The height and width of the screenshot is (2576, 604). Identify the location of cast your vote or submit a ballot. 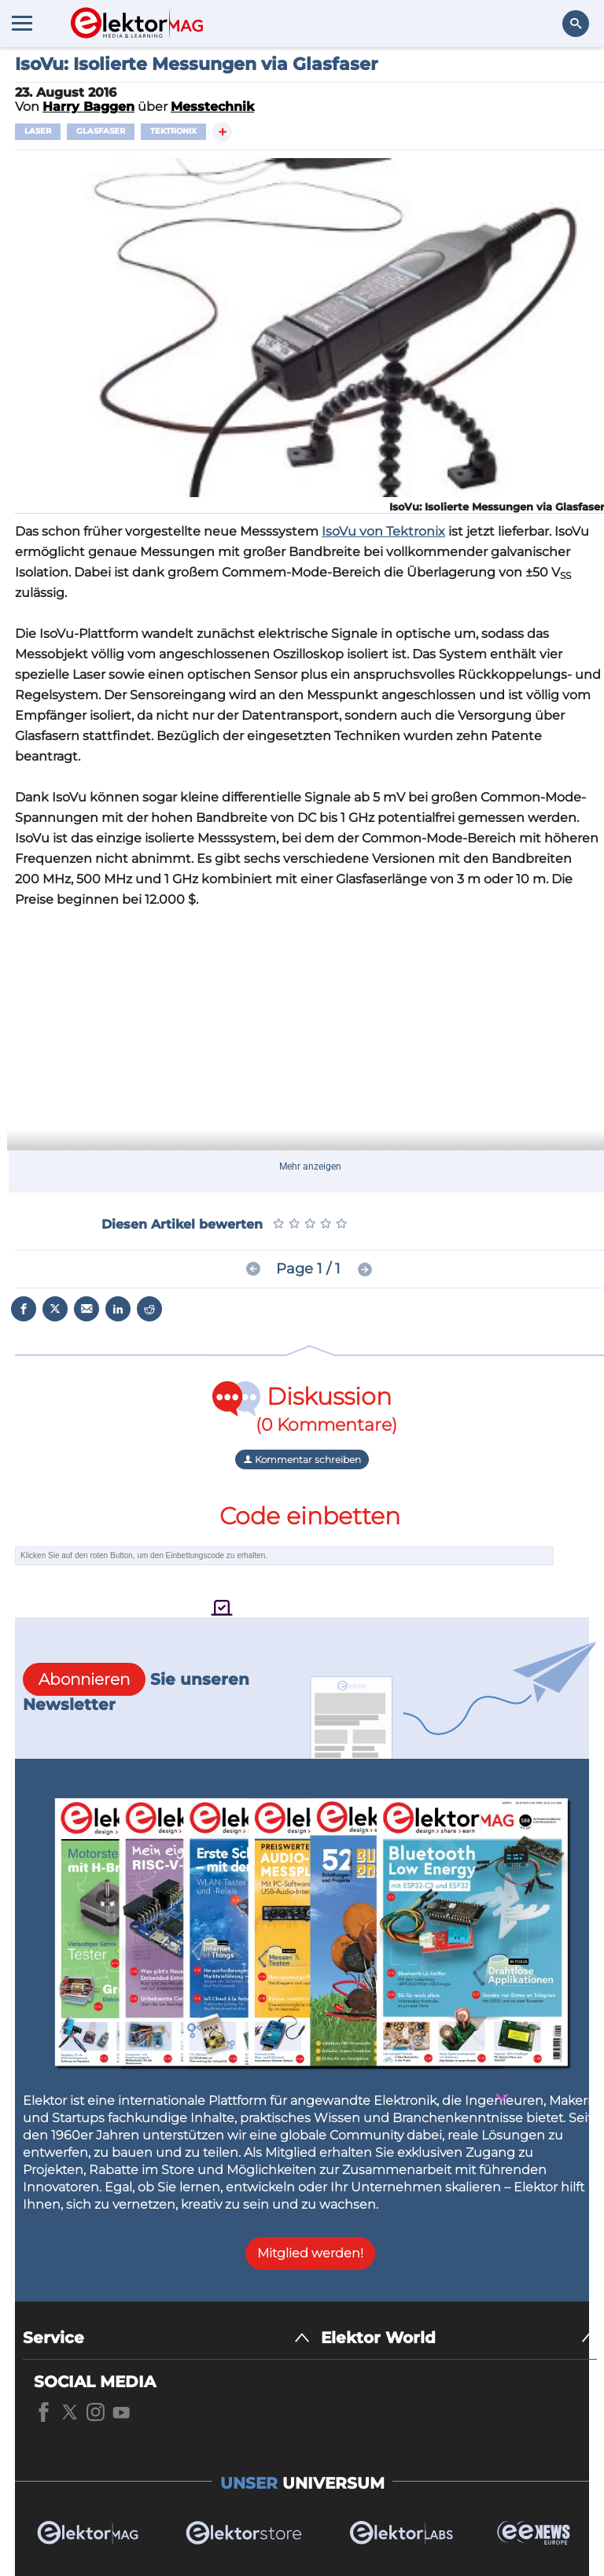
(222, 1608).